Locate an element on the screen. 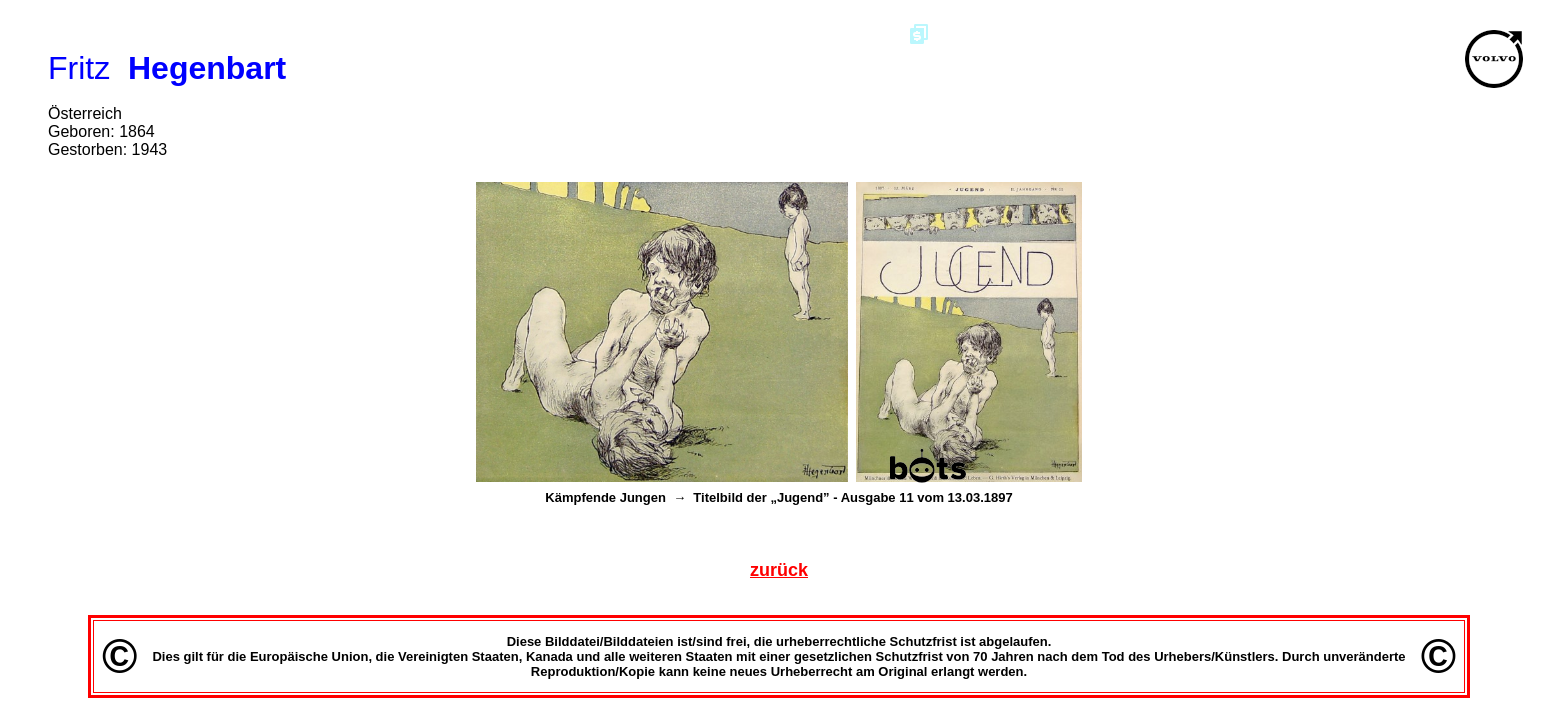 The width and height of the screenshot is (1558, 720). view currency or financial documents is located at coordinates (919, 34).